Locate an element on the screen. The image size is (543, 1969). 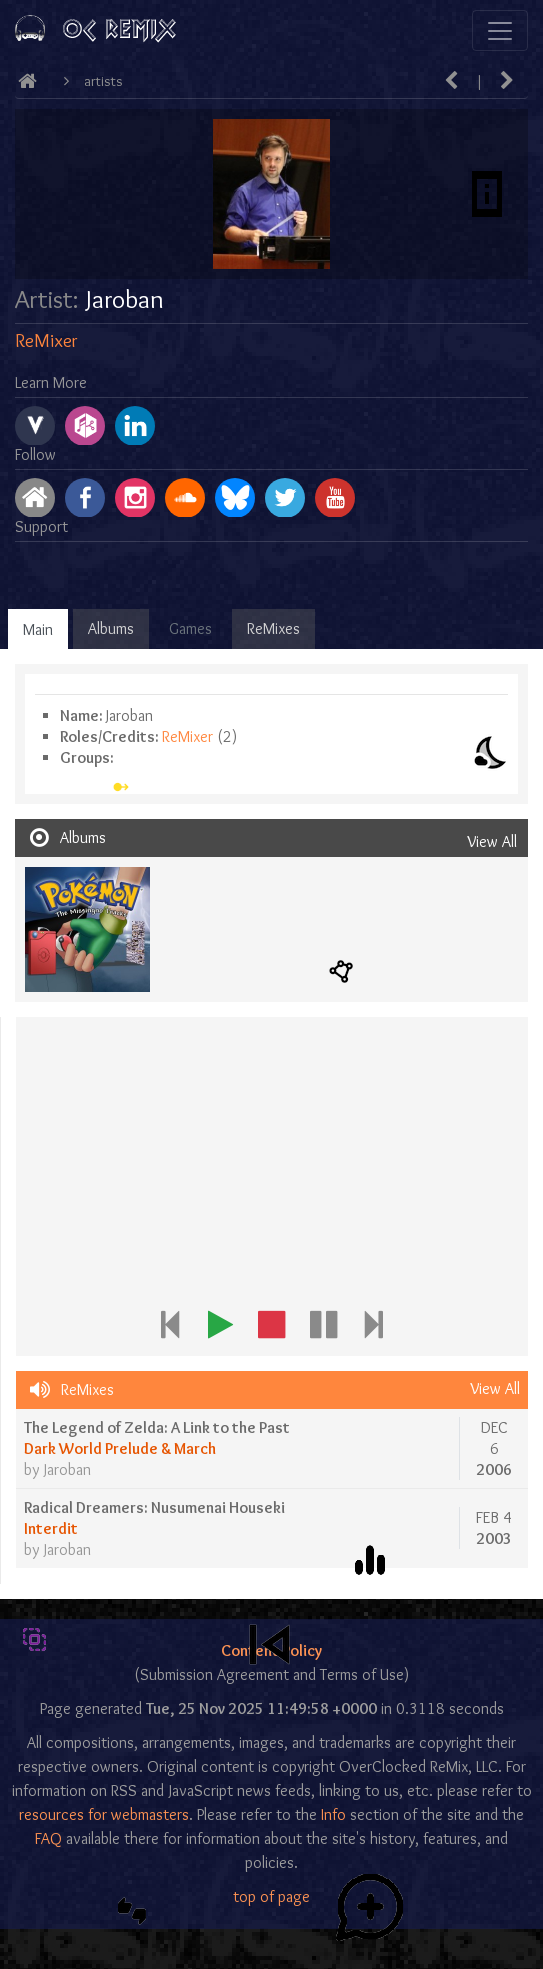
swipe right to continue or accept is located at coordinates (121, 787).